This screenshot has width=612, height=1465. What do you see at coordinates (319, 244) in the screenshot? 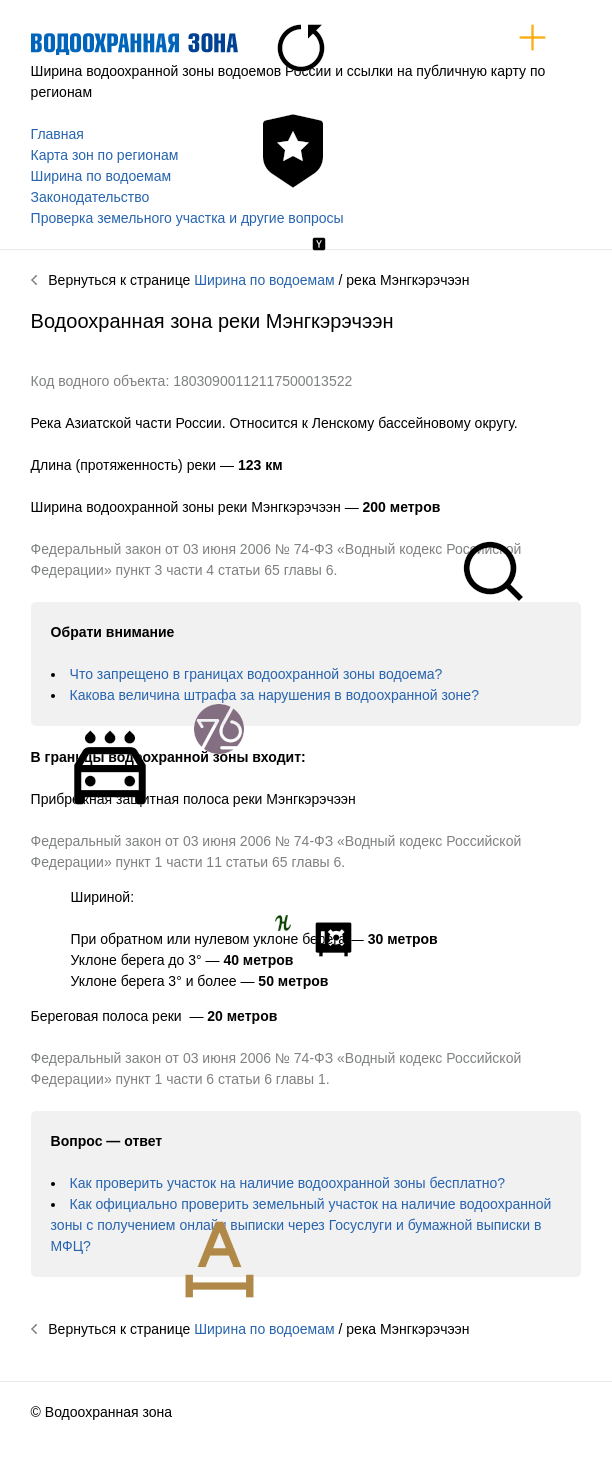
I see `open hacker news` at bounding box center [319, 244].